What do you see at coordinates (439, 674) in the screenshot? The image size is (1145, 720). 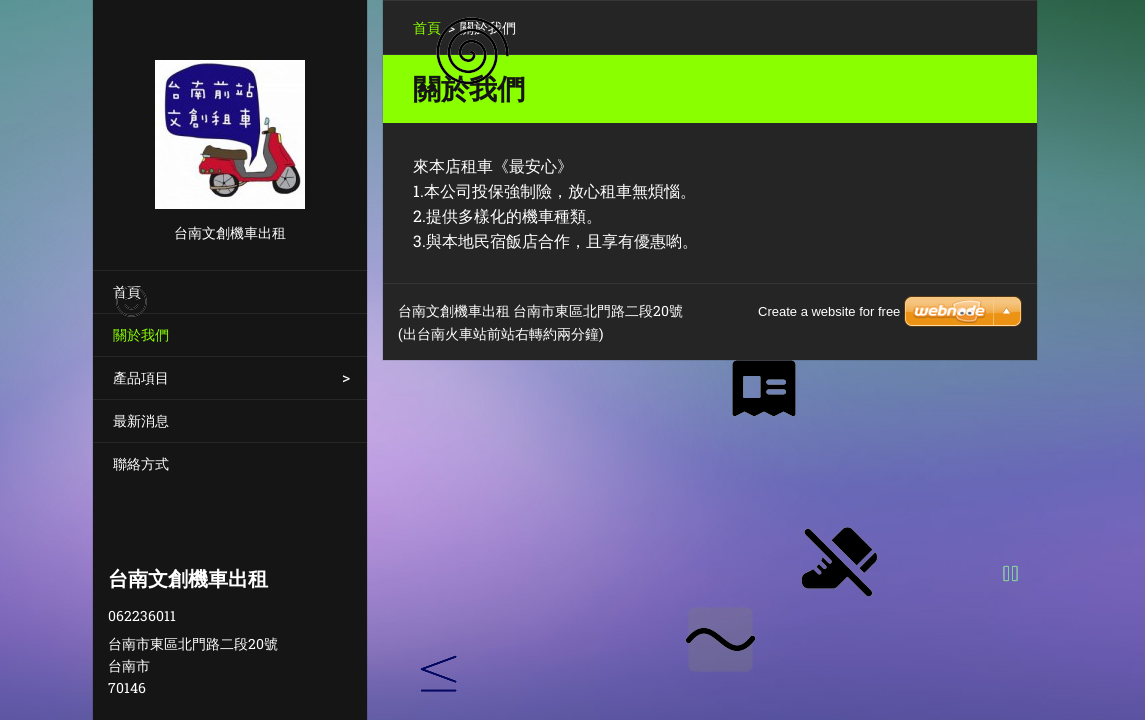 I see `less than or equal to comparison operator` at bounding box center [439, 674].